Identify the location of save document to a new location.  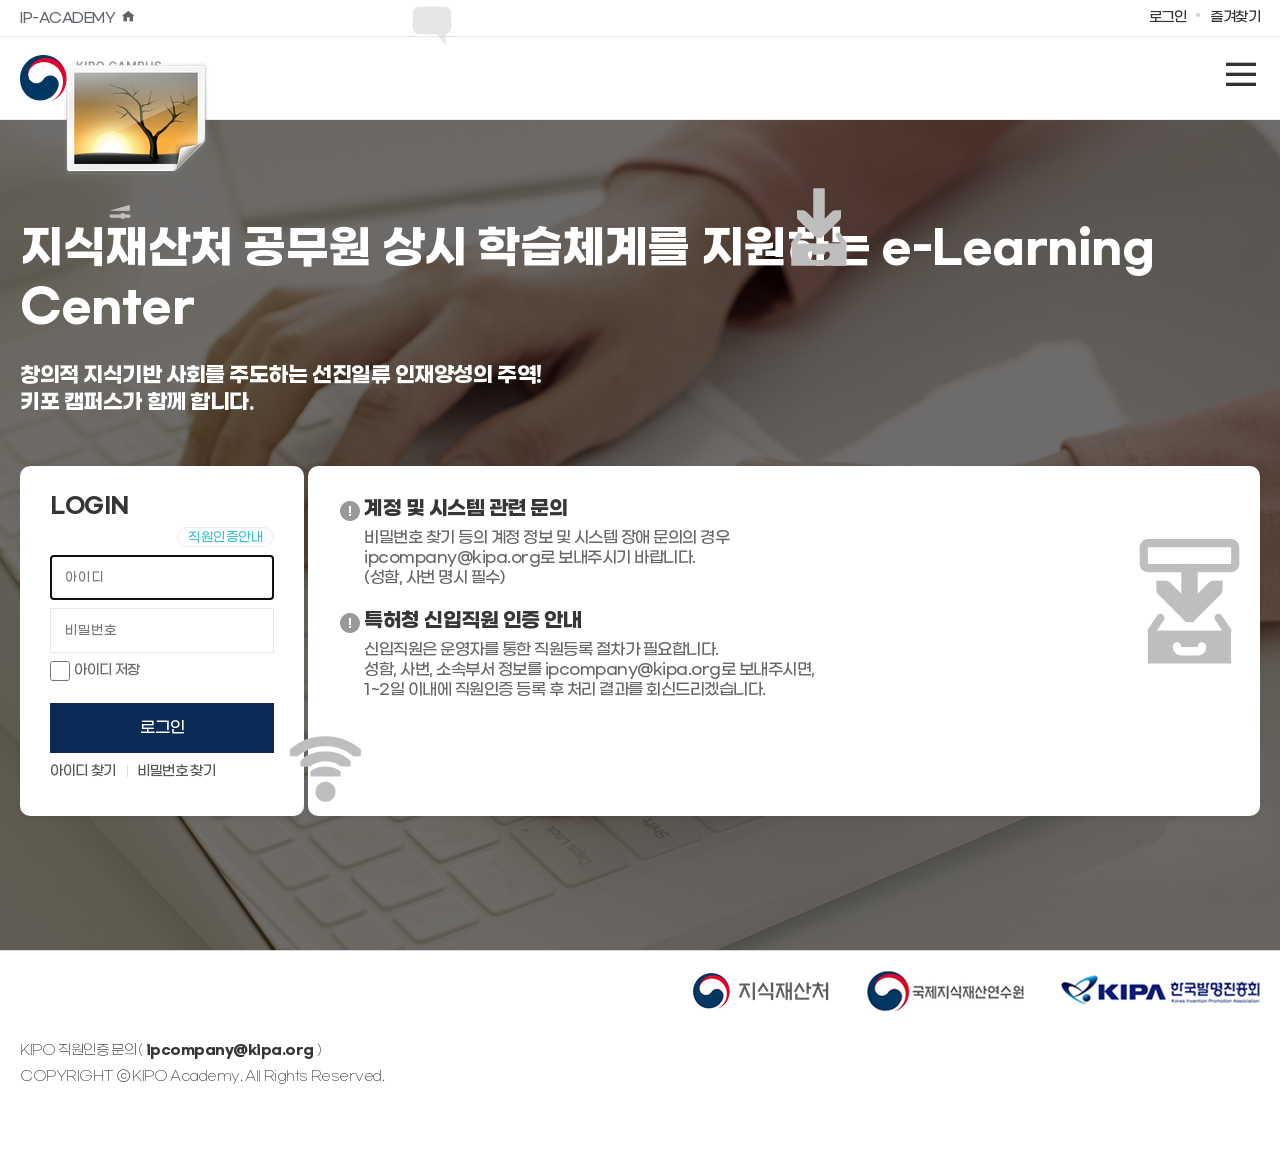
(1189, 605).